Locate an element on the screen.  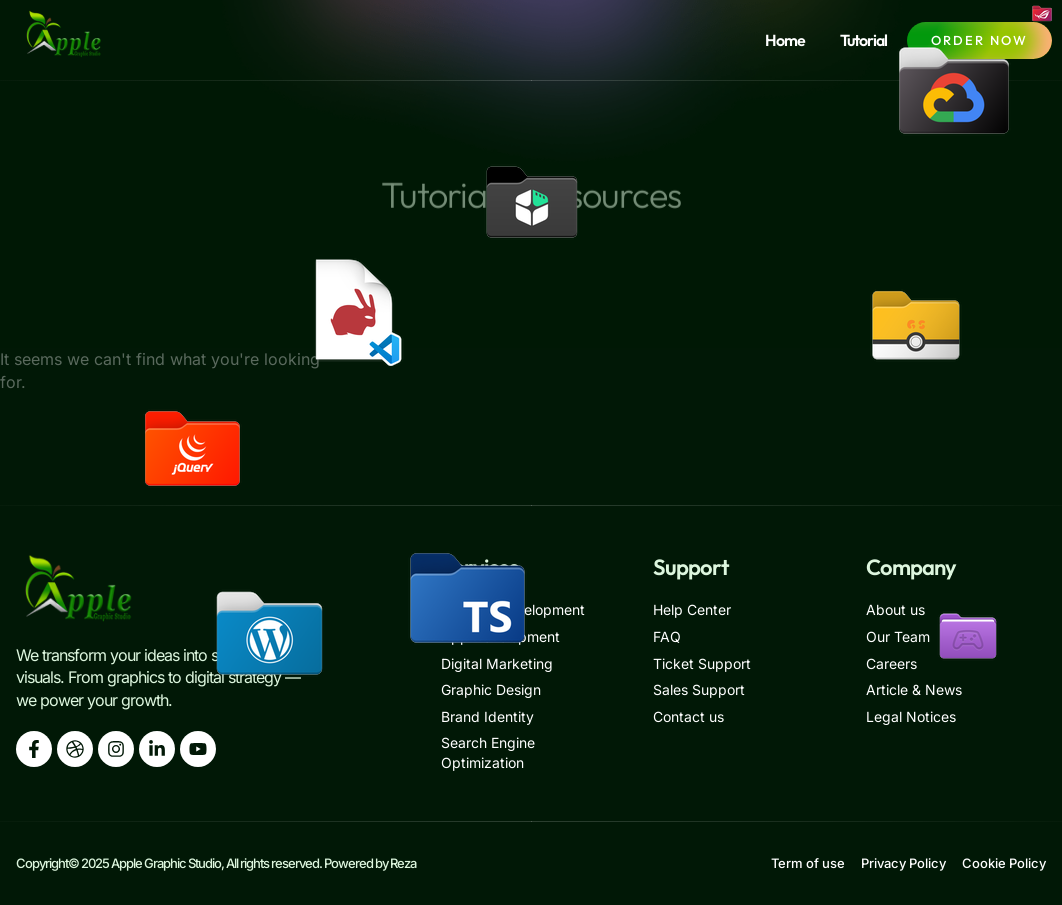
folder containing wordpress website files is located at coordinates (269, 636).